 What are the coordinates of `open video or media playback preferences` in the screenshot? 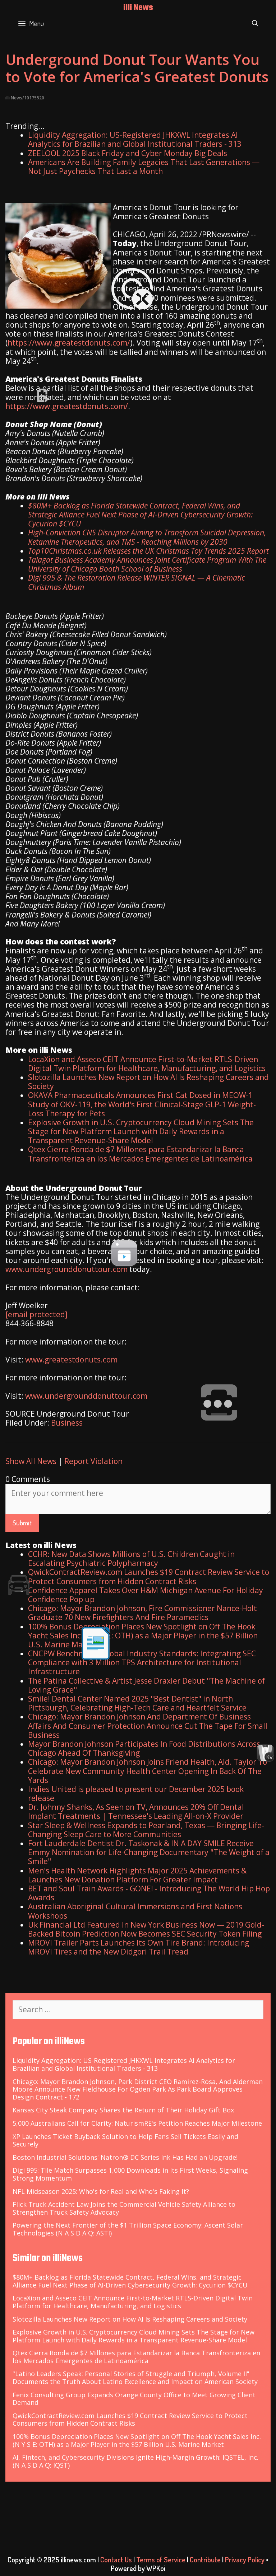 It's located at (124, 1253).